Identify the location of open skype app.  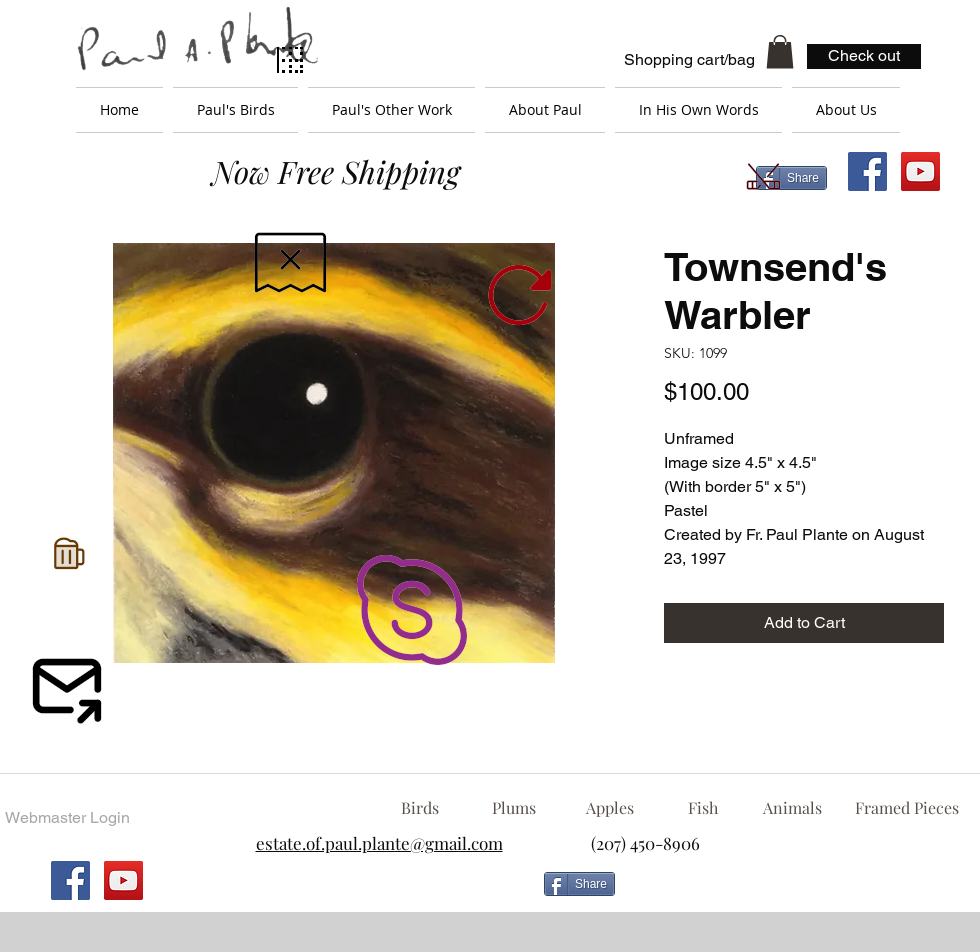
(412, 610).